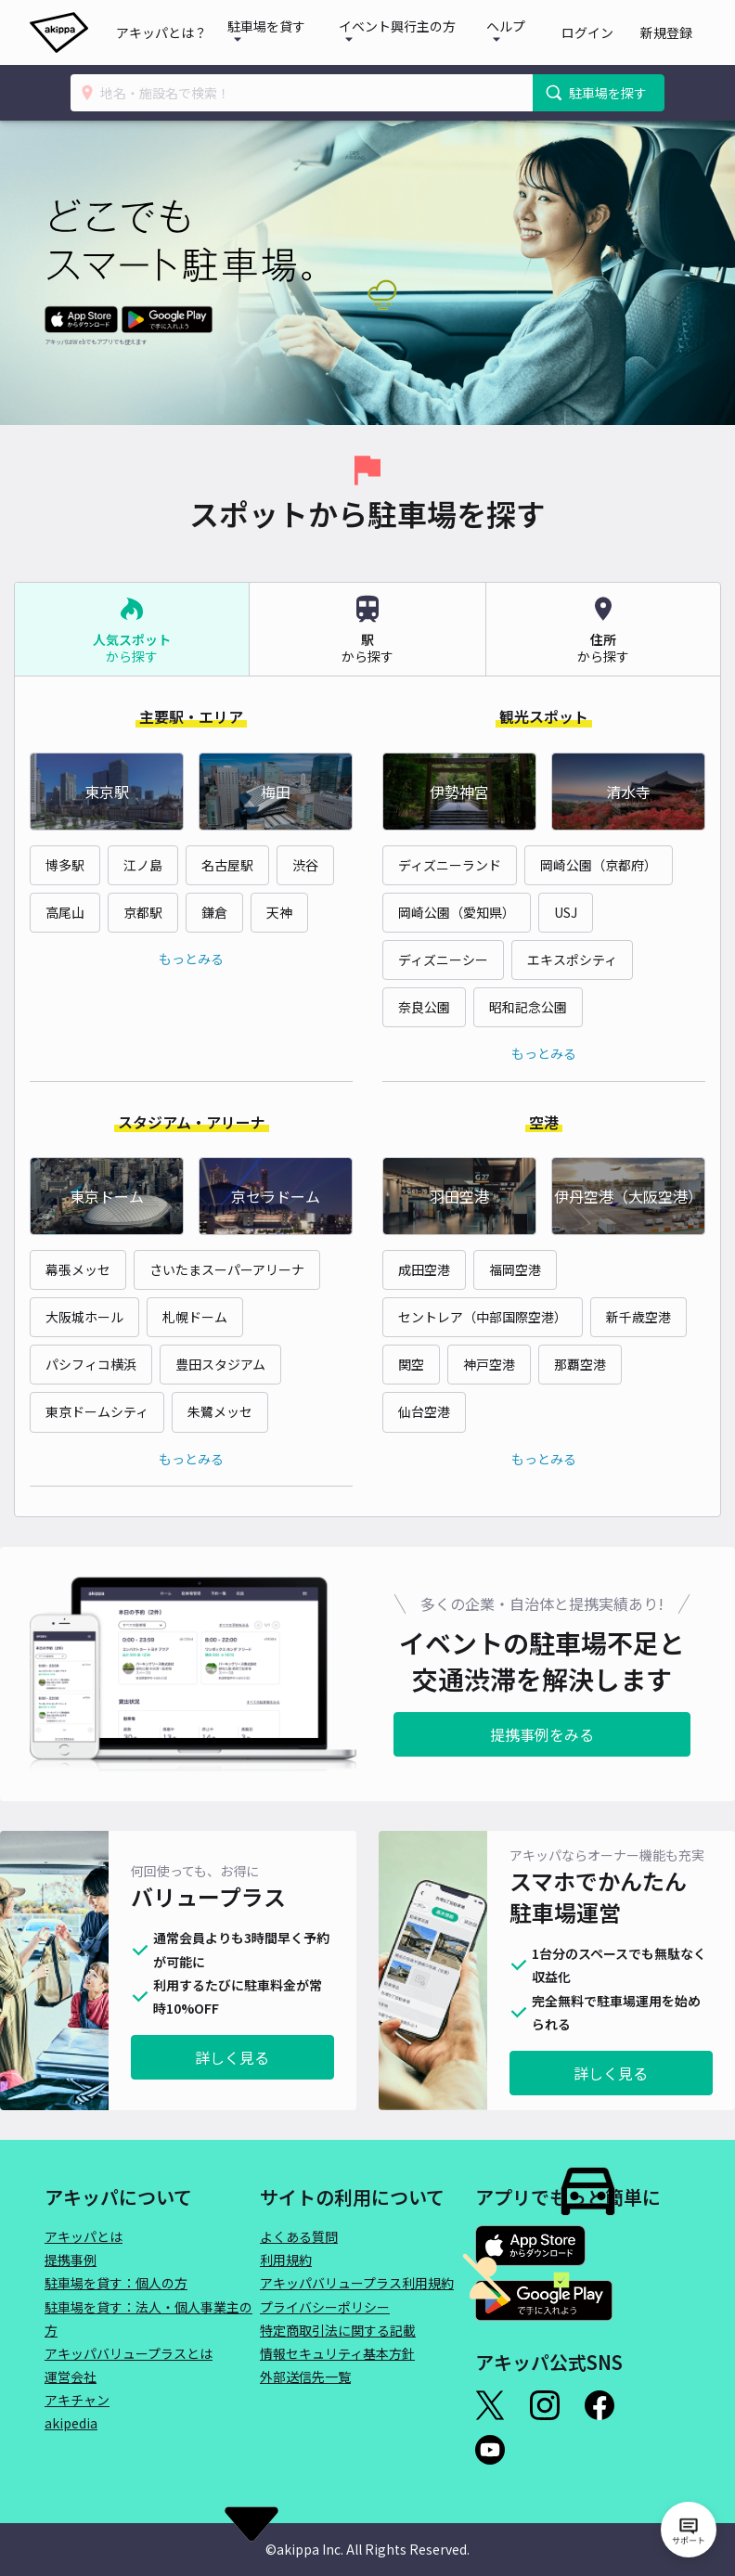  Describe the element at coordinates (382, 294) in the screenshot. I see `indicates foggy weather conditions` at that location.